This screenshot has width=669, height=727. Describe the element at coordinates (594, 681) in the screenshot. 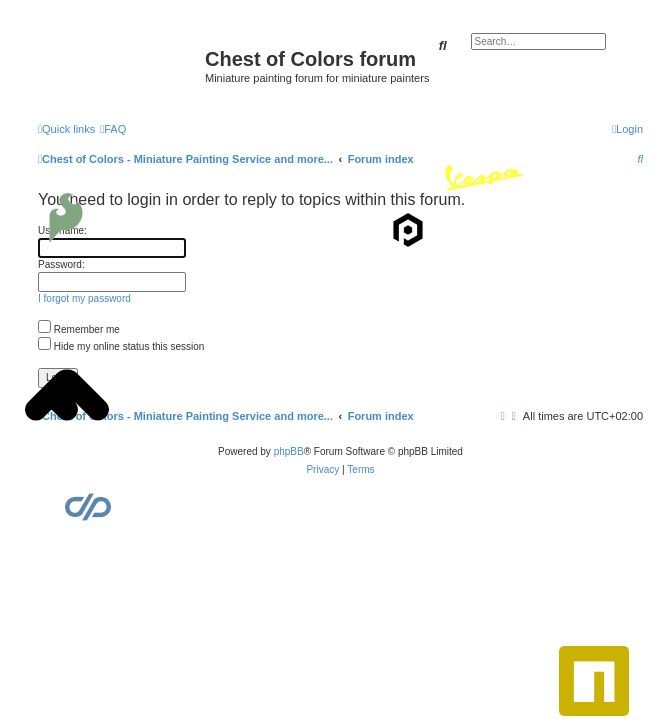

I see `npm package manager logo` at that location.